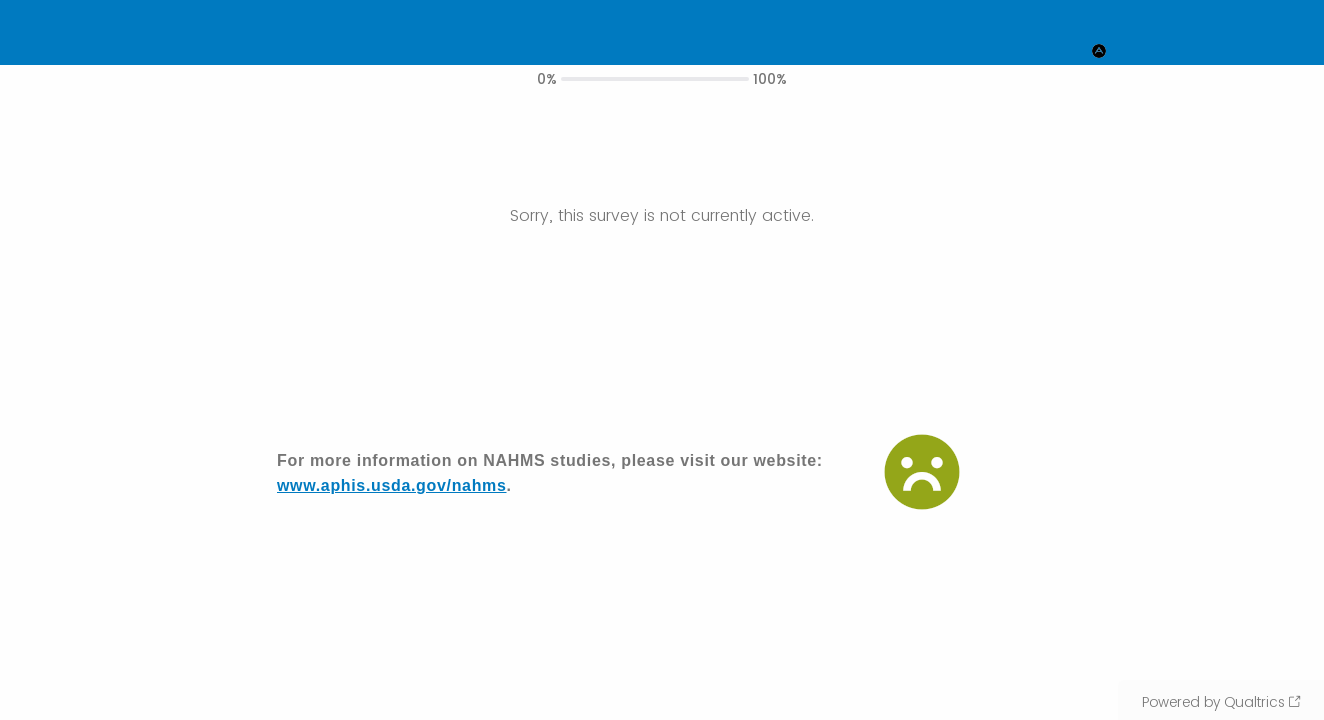  I want to click on rate experience as negative or unsatisfied, so click(922, 472).